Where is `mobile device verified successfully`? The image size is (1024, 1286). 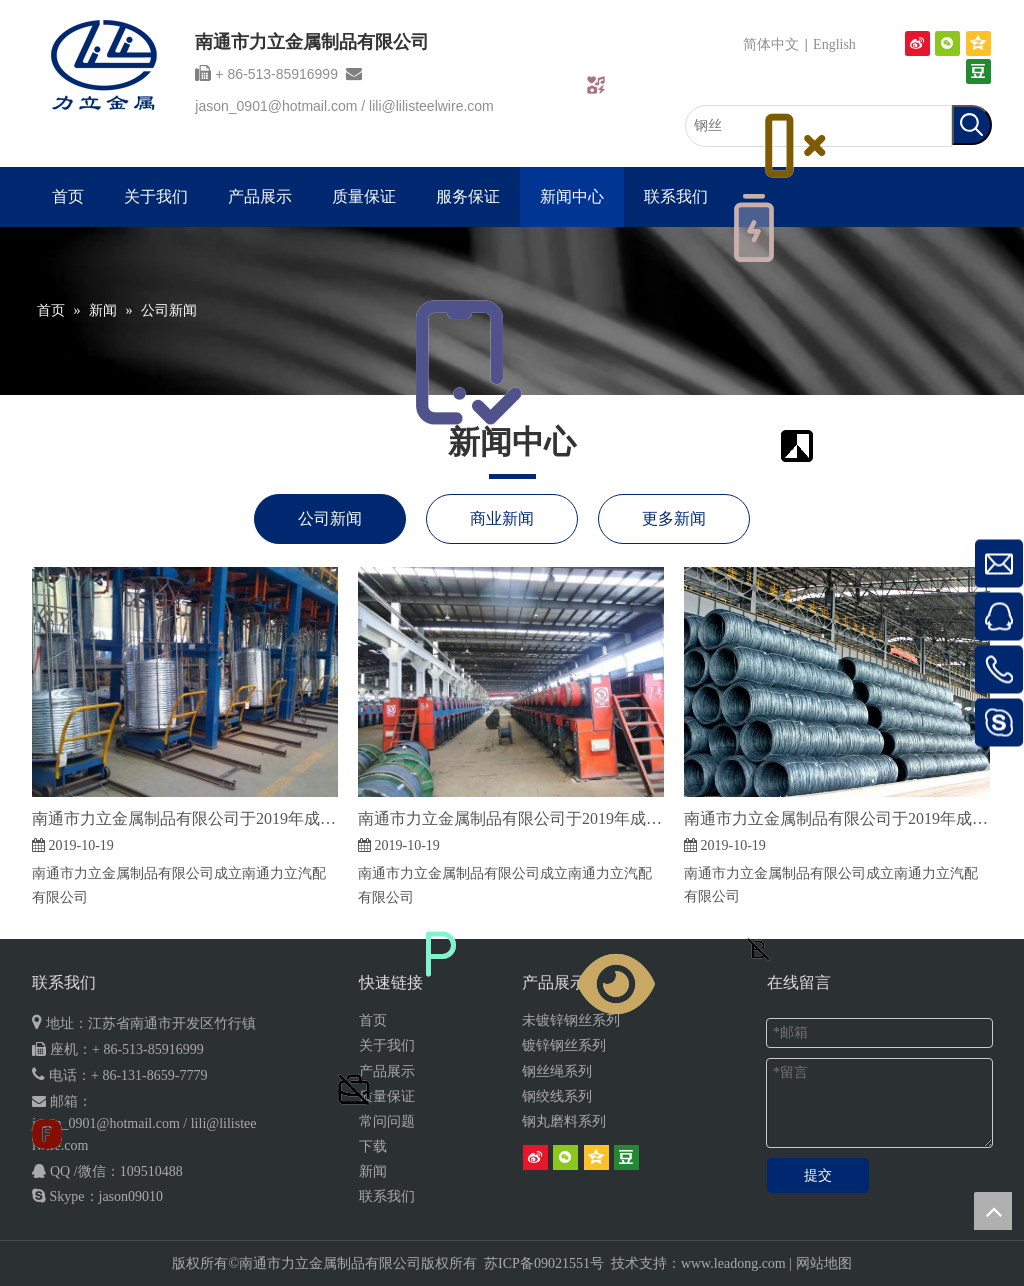 mobile device verified successfully is located at coordinates (459, 362).